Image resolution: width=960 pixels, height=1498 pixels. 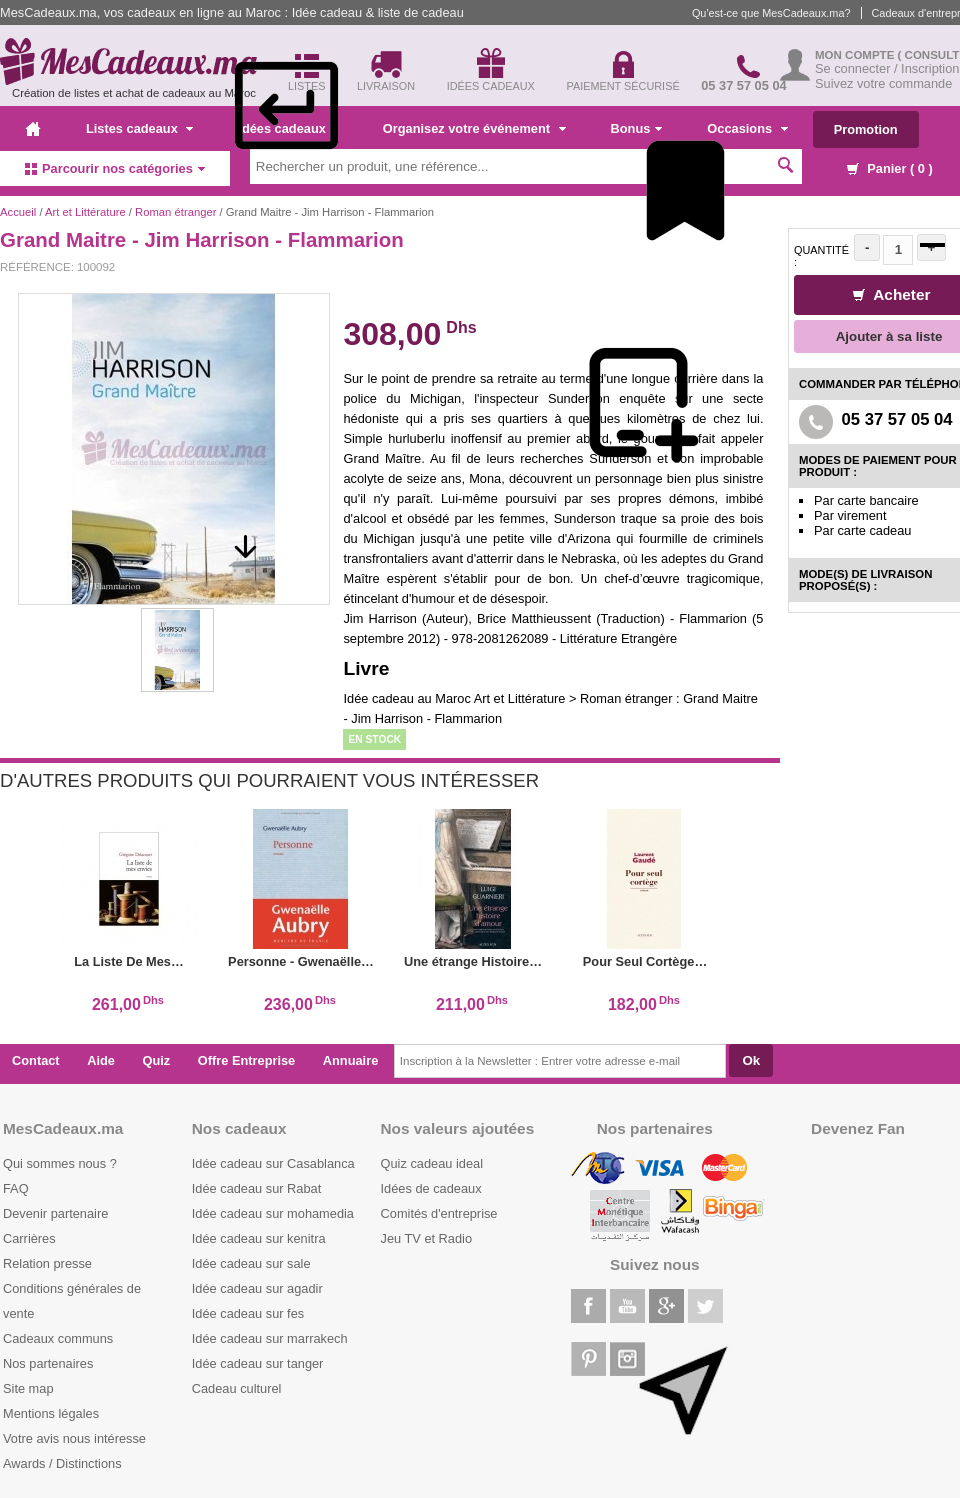 I want to click on press enter or return key, so click(x=286, y=105).